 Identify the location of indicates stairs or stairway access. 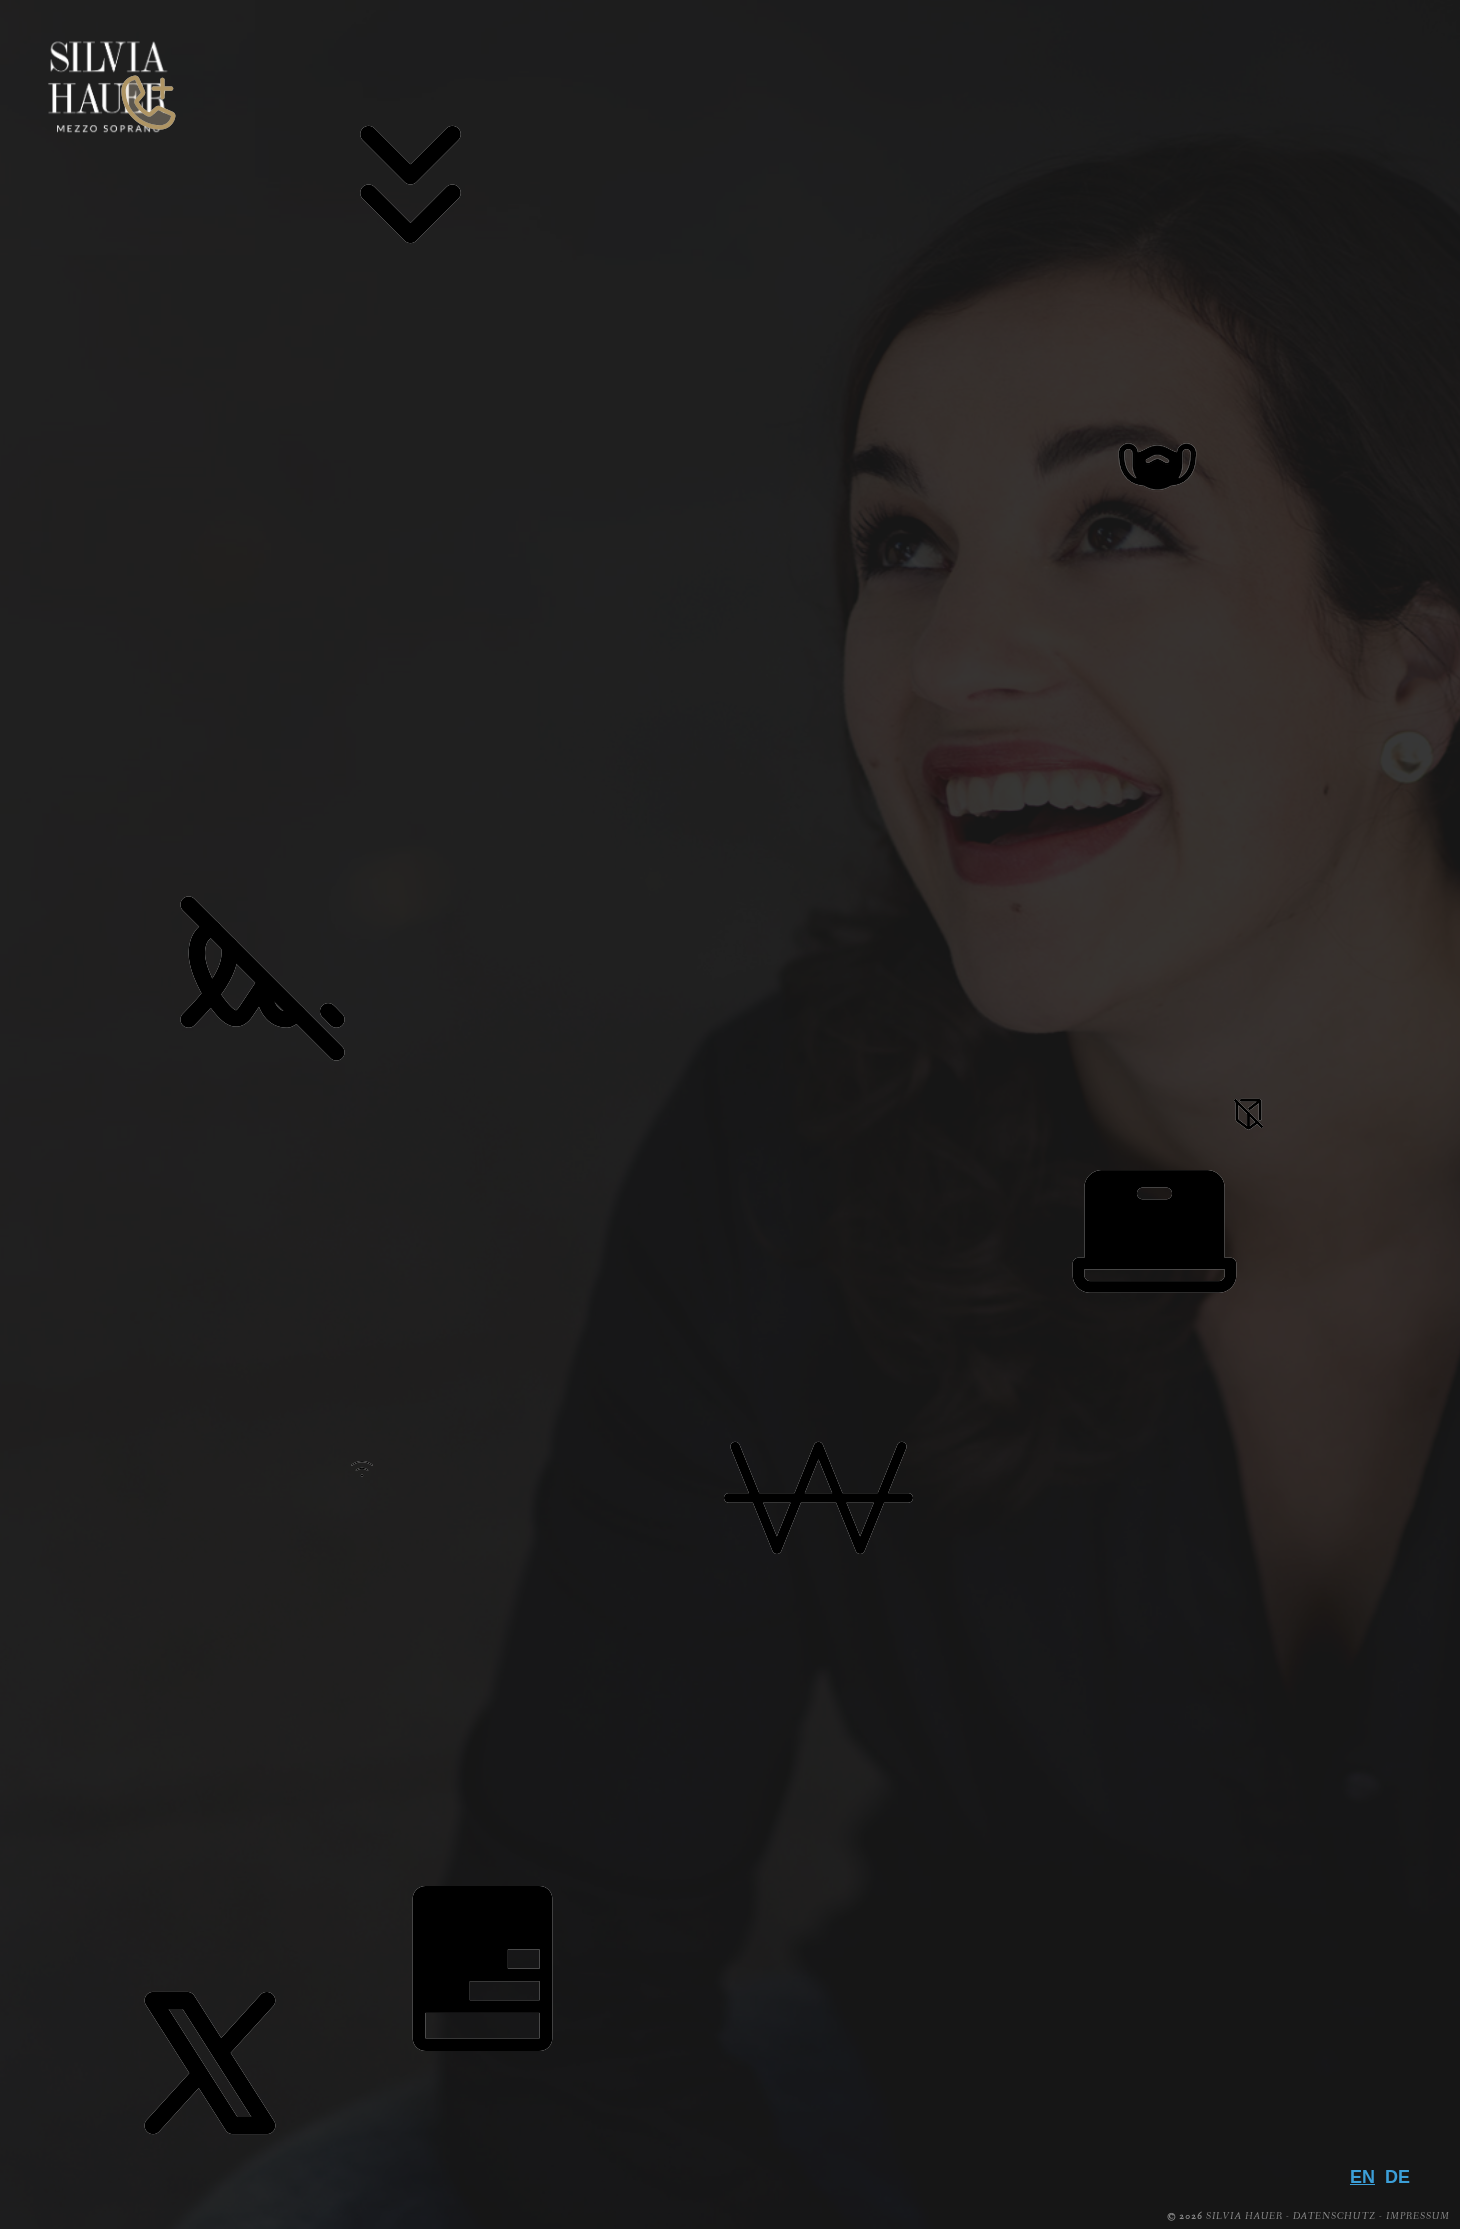
(482, 1968).